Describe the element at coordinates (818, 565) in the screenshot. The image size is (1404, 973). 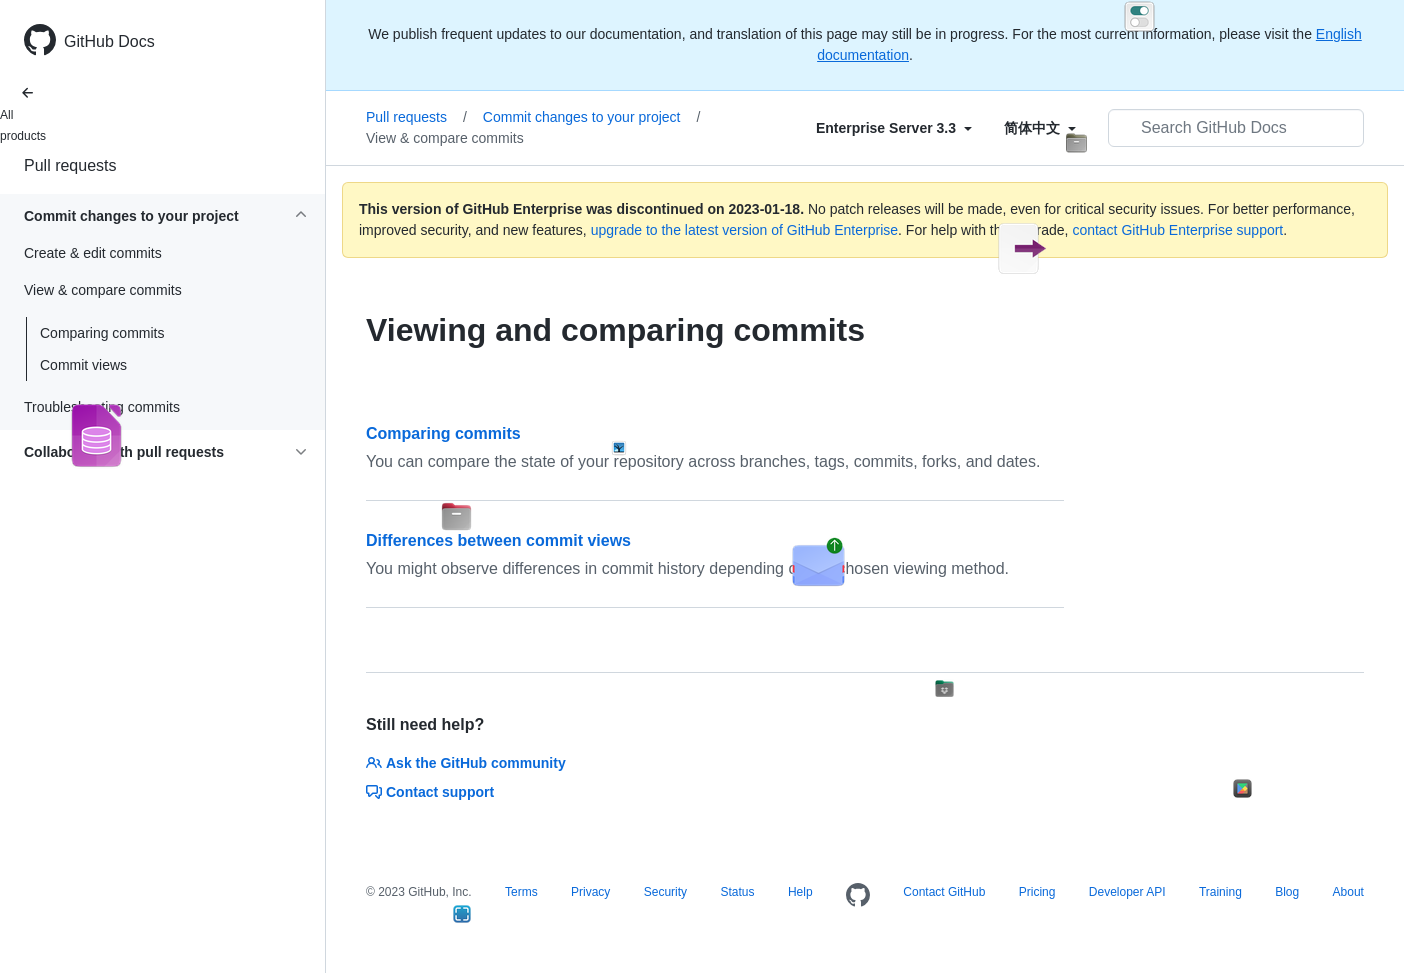
I see `message sent successfully` at that location.